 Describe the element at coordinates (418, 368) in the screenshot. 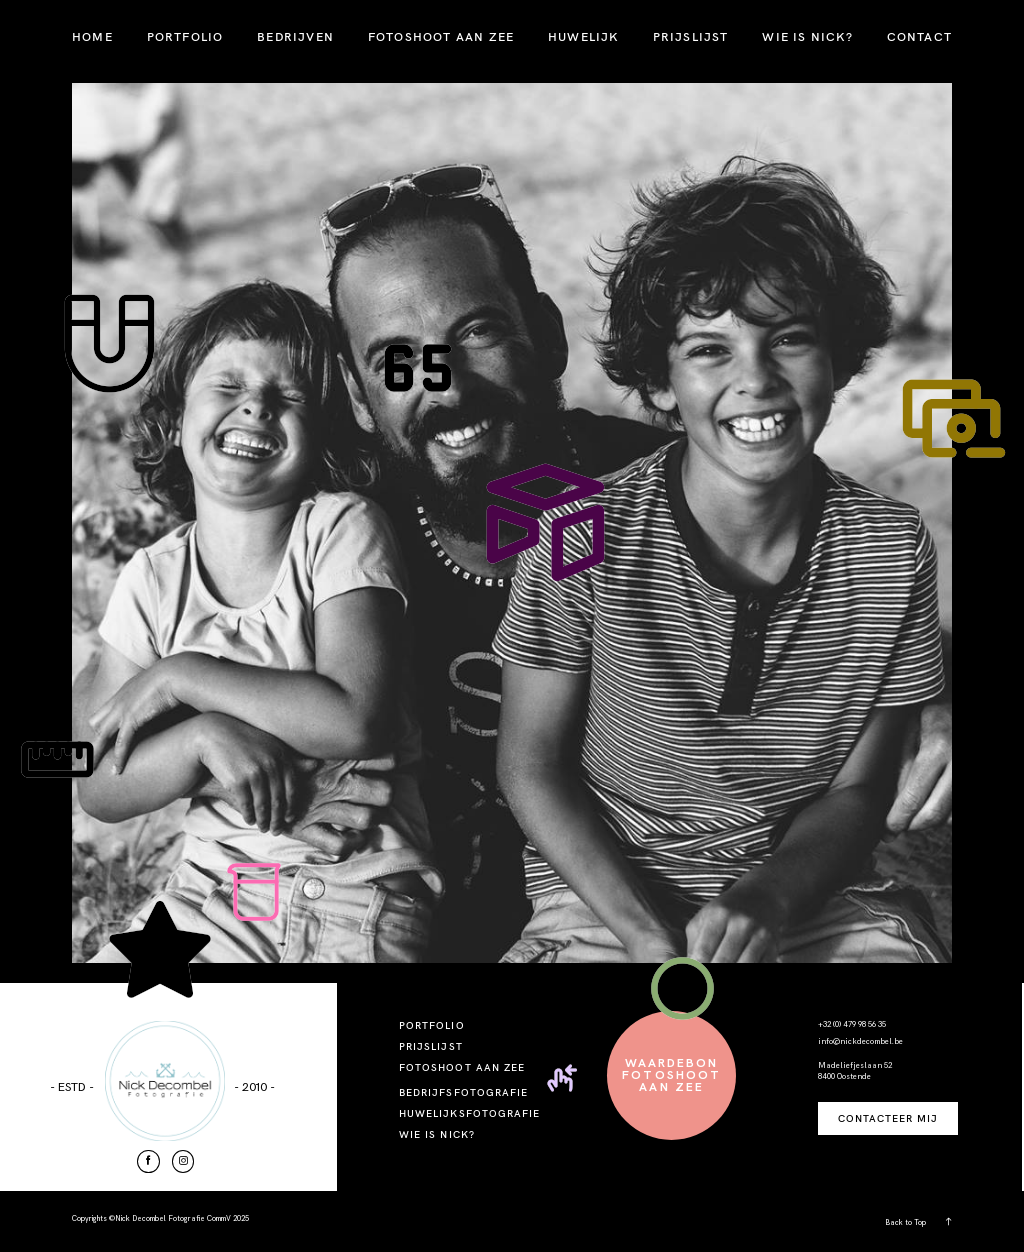

I see `displays the number 65 as a label or badge` at that location.